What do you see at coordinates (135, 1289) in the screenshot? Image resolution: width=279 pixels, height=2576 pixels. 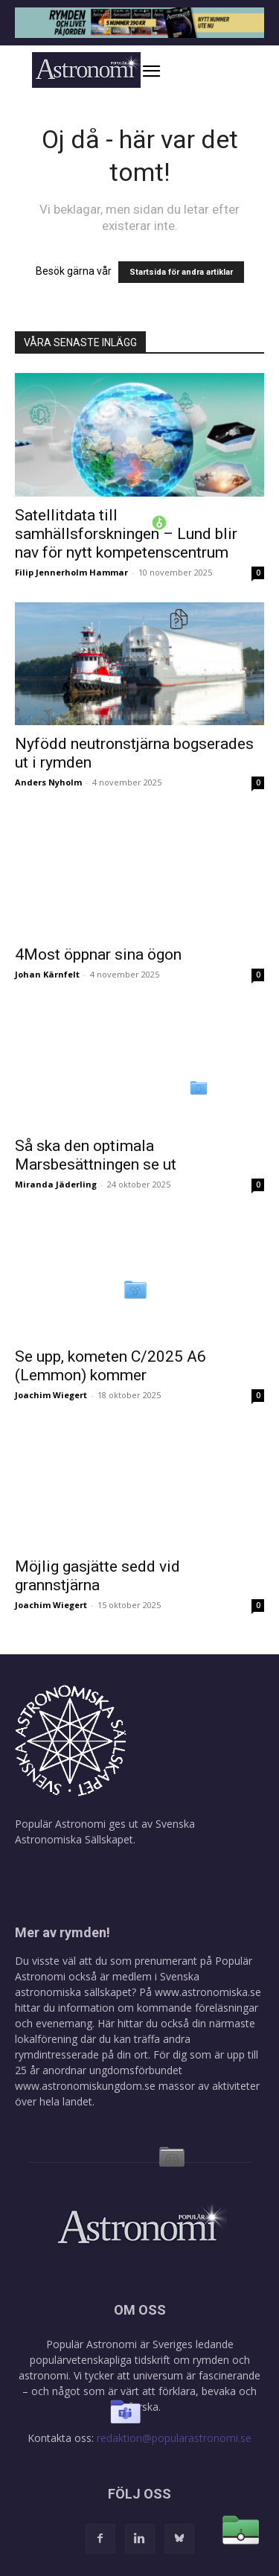 I see `open your communication files folder` at bounding box center [135, 1289].